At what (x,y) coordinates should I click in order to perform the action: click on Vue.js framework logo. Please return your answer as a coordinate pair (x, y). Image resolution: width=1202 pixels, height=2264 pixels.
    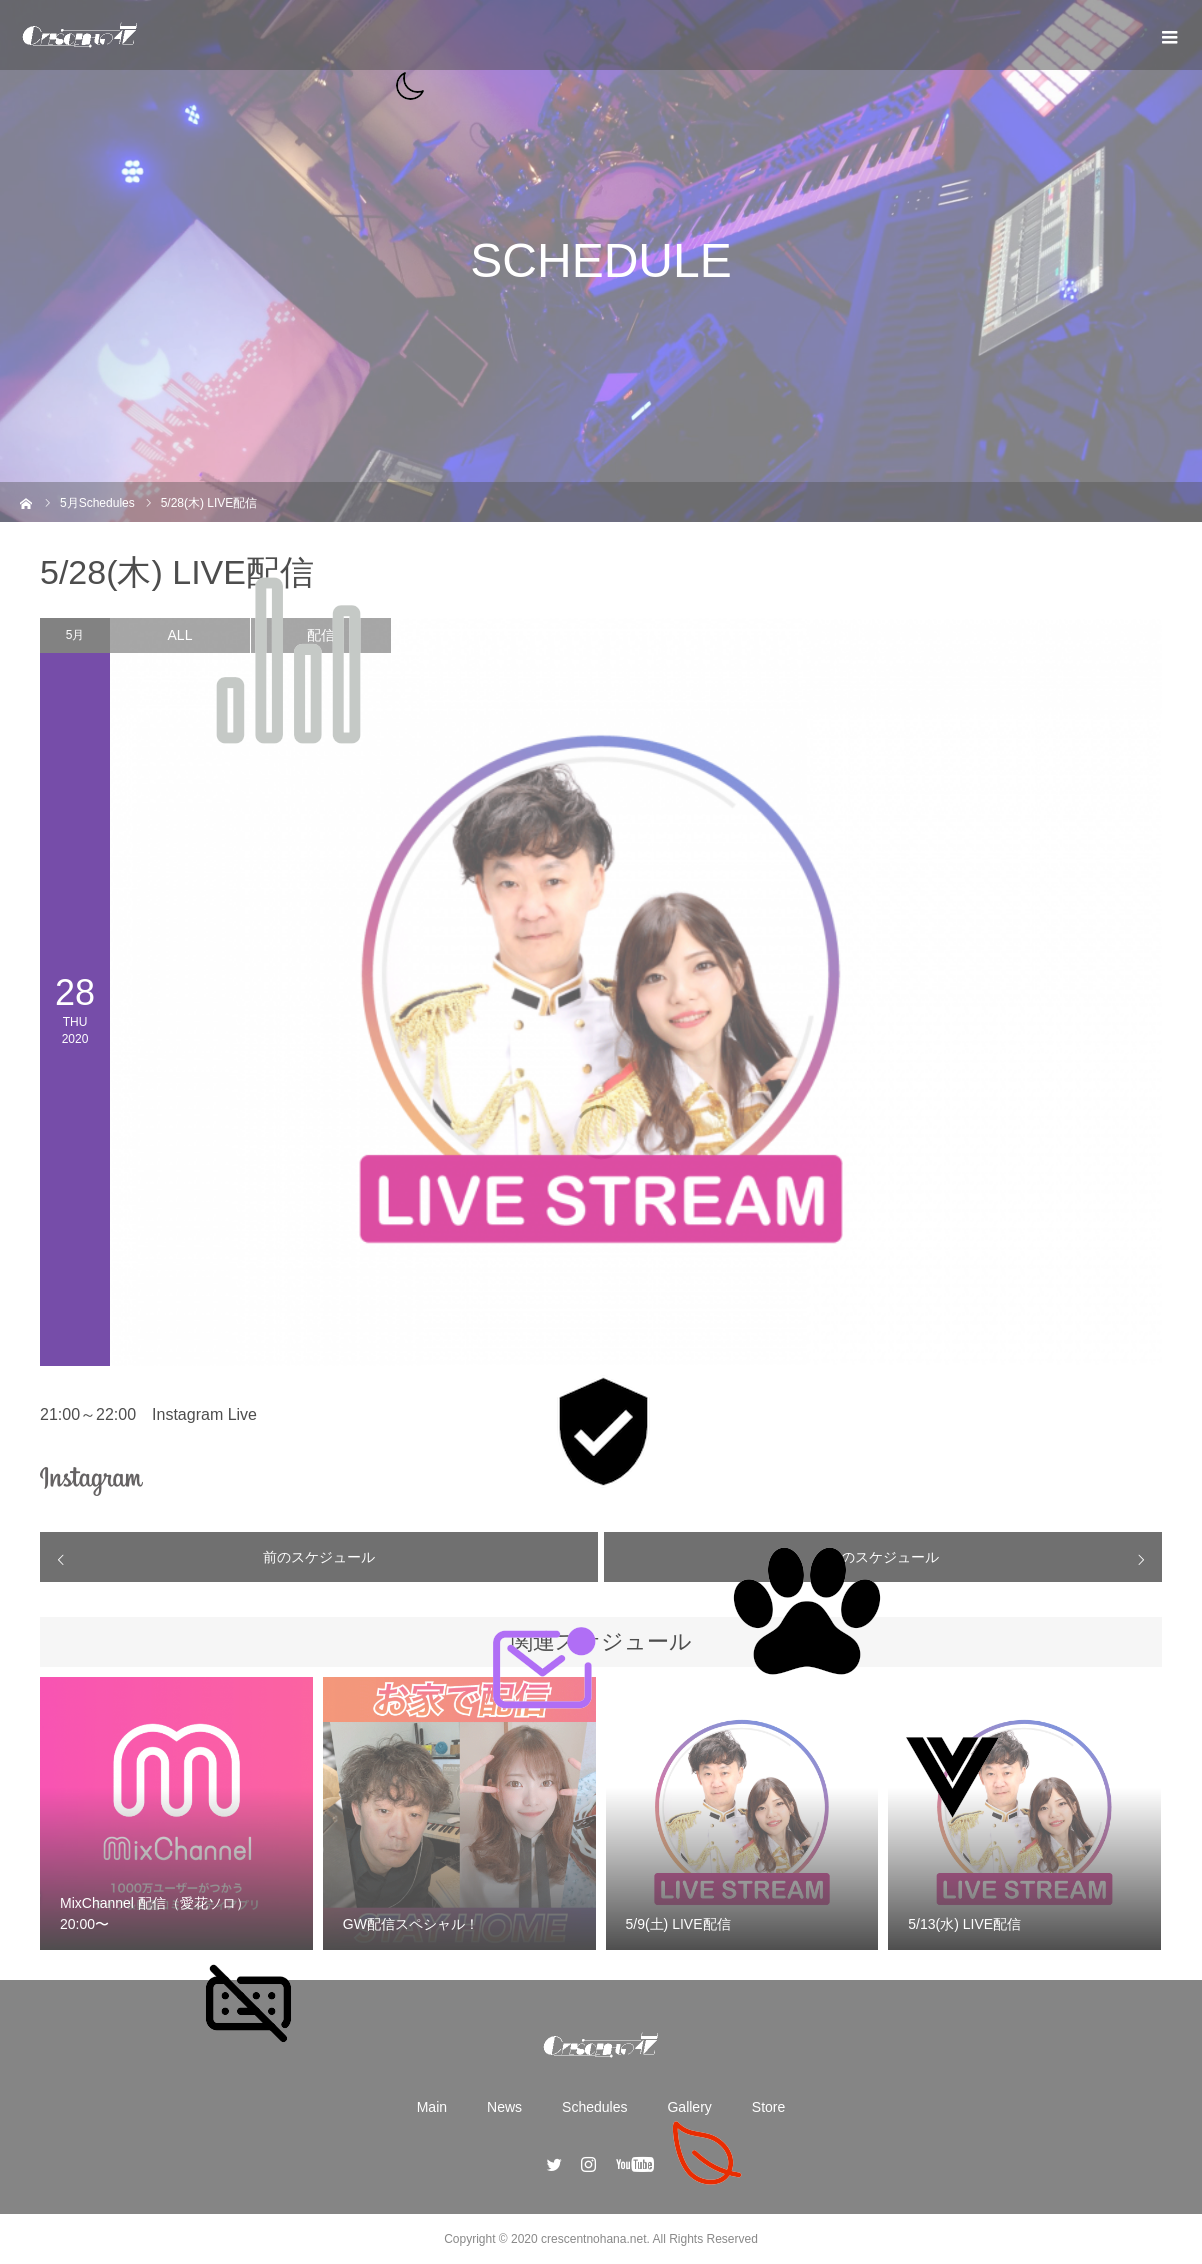
    Looking at the image, I should click on (952, 1777).